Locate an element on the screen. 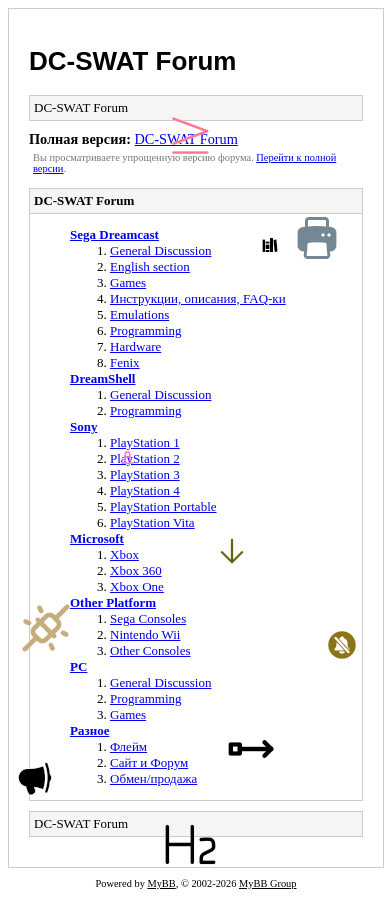 The width and height of the screenshot is (392, 897). indicates a value is greater than or equal to a threshold is located at coordinates (189, 136).